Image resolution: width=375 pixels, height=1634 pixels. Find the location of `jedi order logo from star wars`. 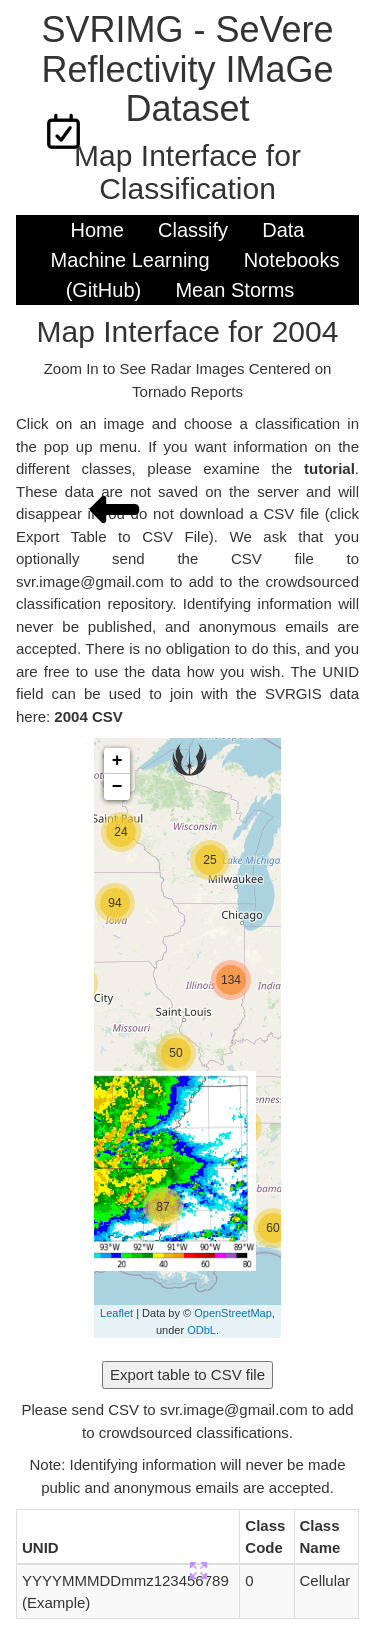

jedi order logo from star wars is located at coordinates (189, 758).